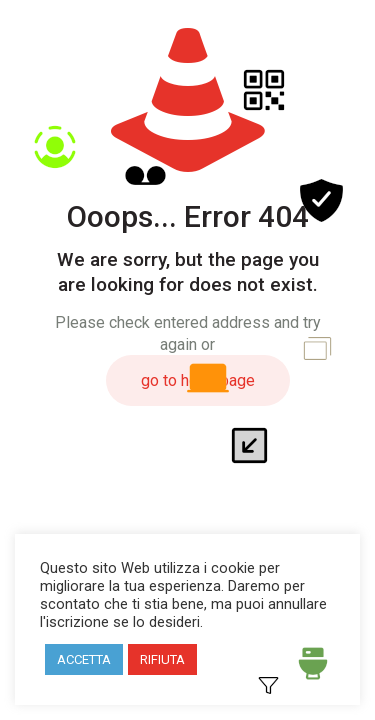  I want to click on filter or sort content, so click(268, 685).